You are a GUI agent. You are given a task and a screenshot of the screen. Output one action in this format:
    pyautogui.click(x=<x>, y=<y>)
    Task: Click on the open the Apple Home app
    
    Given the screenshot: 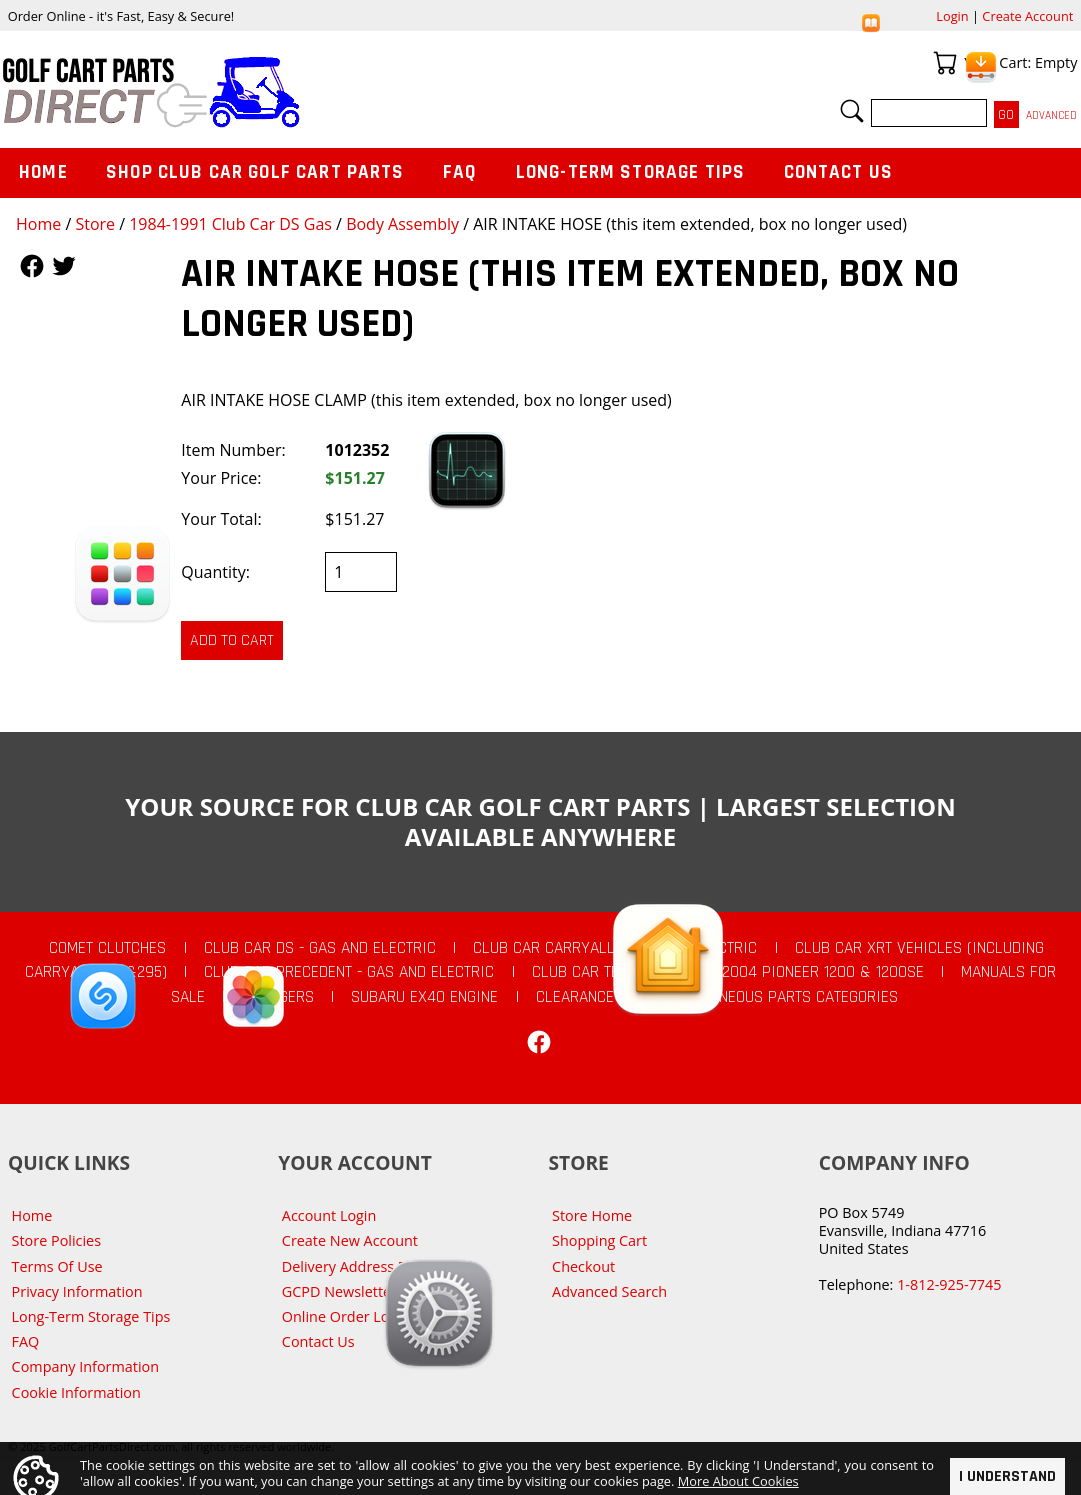 What is the action you would take?
    pyautogui.click(x=668, y=959)
    